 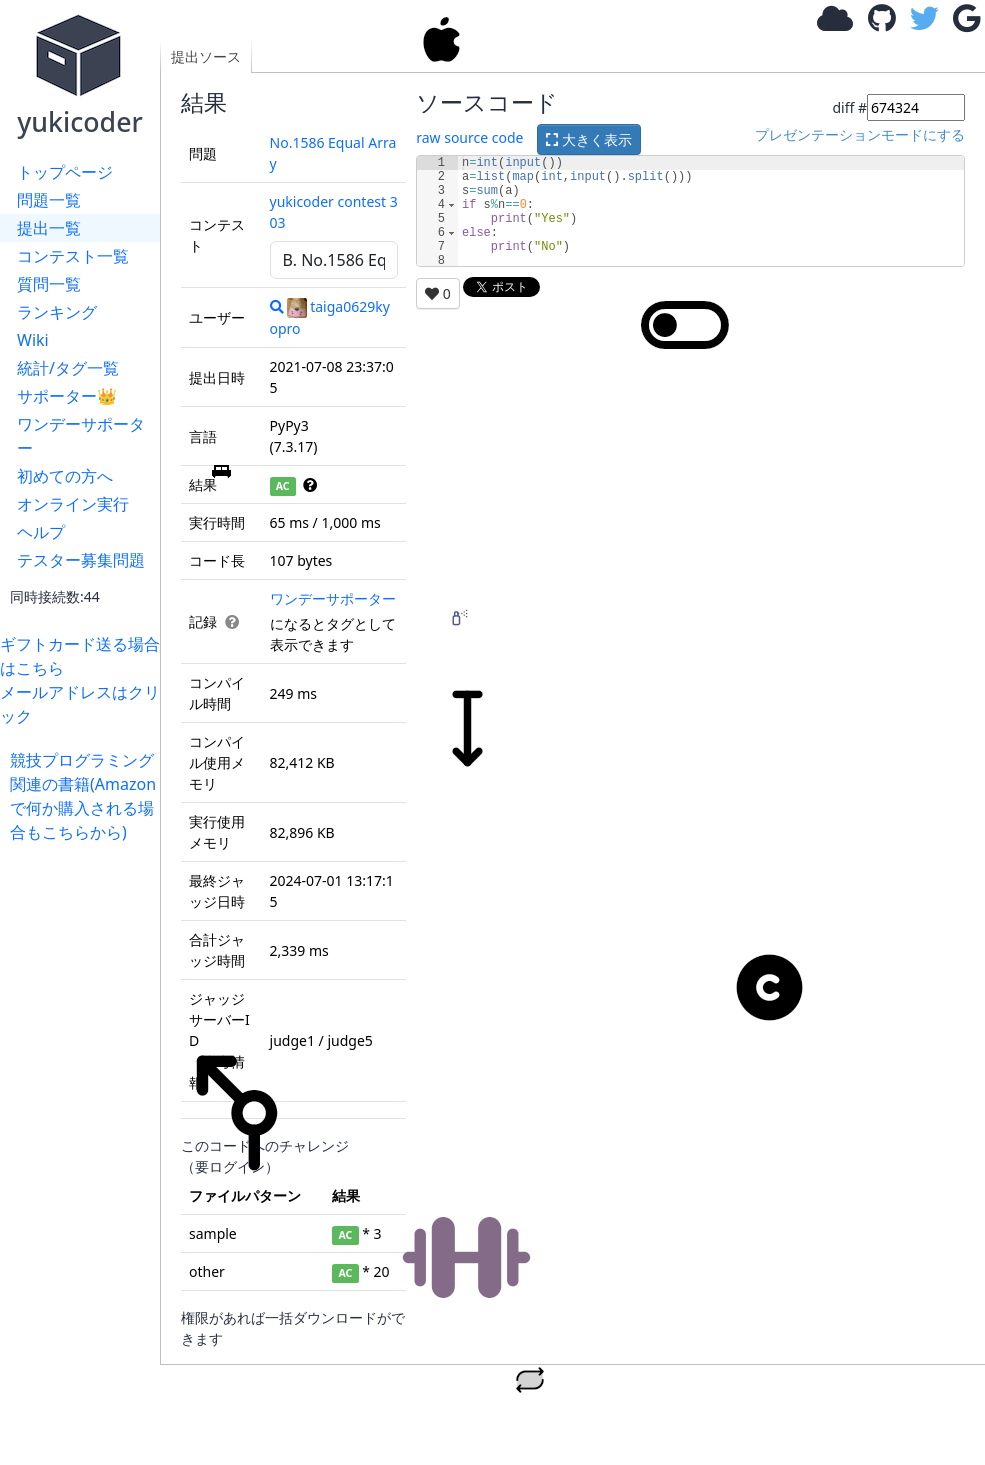 I want to click on access workout or fitness features, so click(x=466, y=1257).